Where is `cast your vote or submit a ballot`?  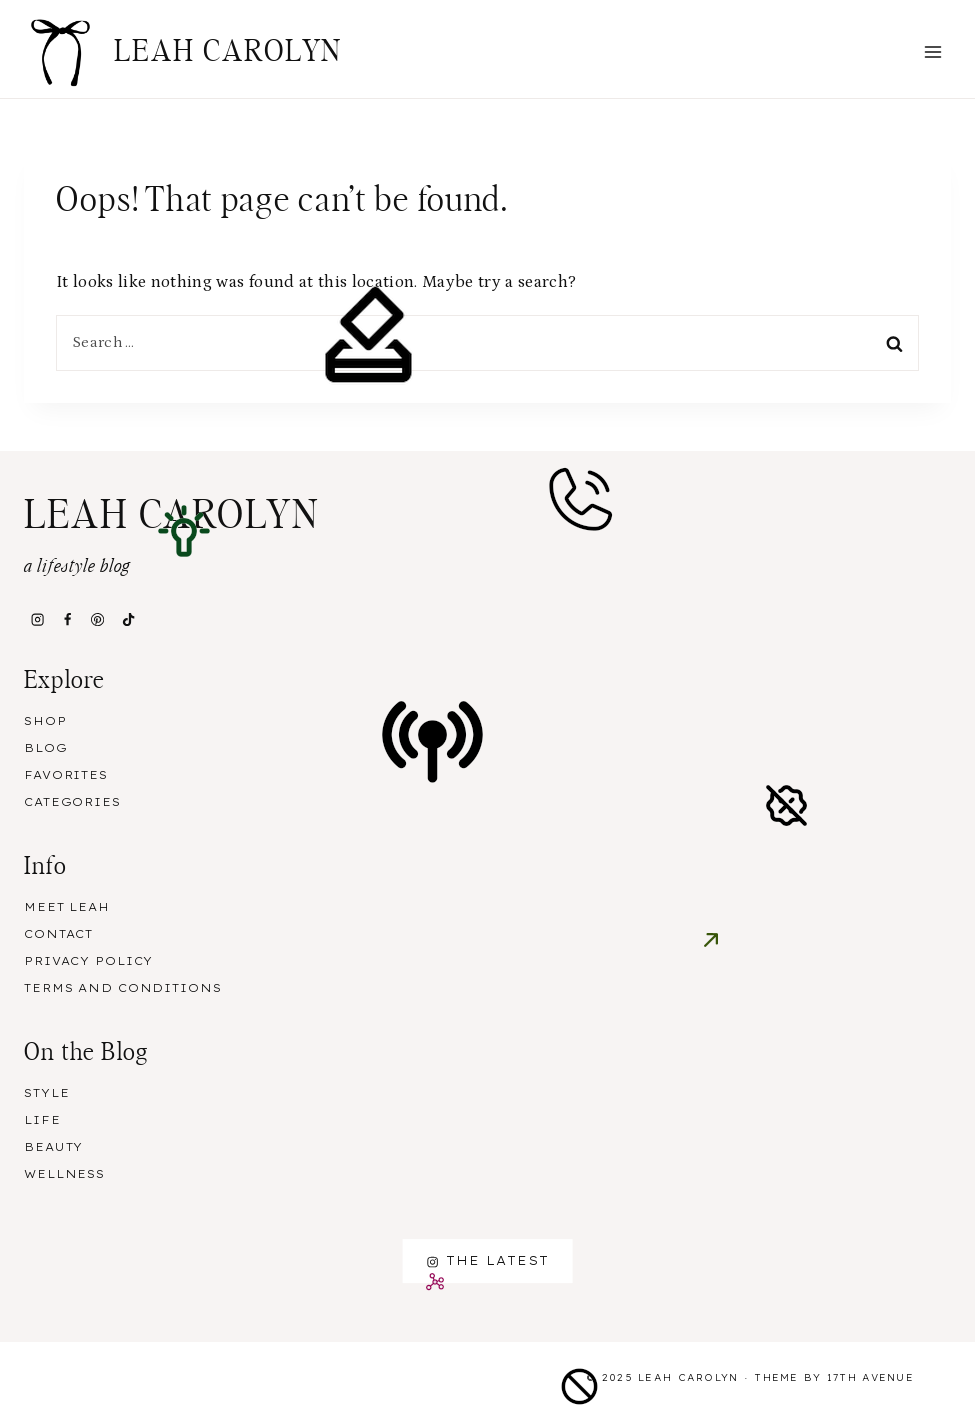 cast your vote or submit a ballot is located at coordinates (368, 334).